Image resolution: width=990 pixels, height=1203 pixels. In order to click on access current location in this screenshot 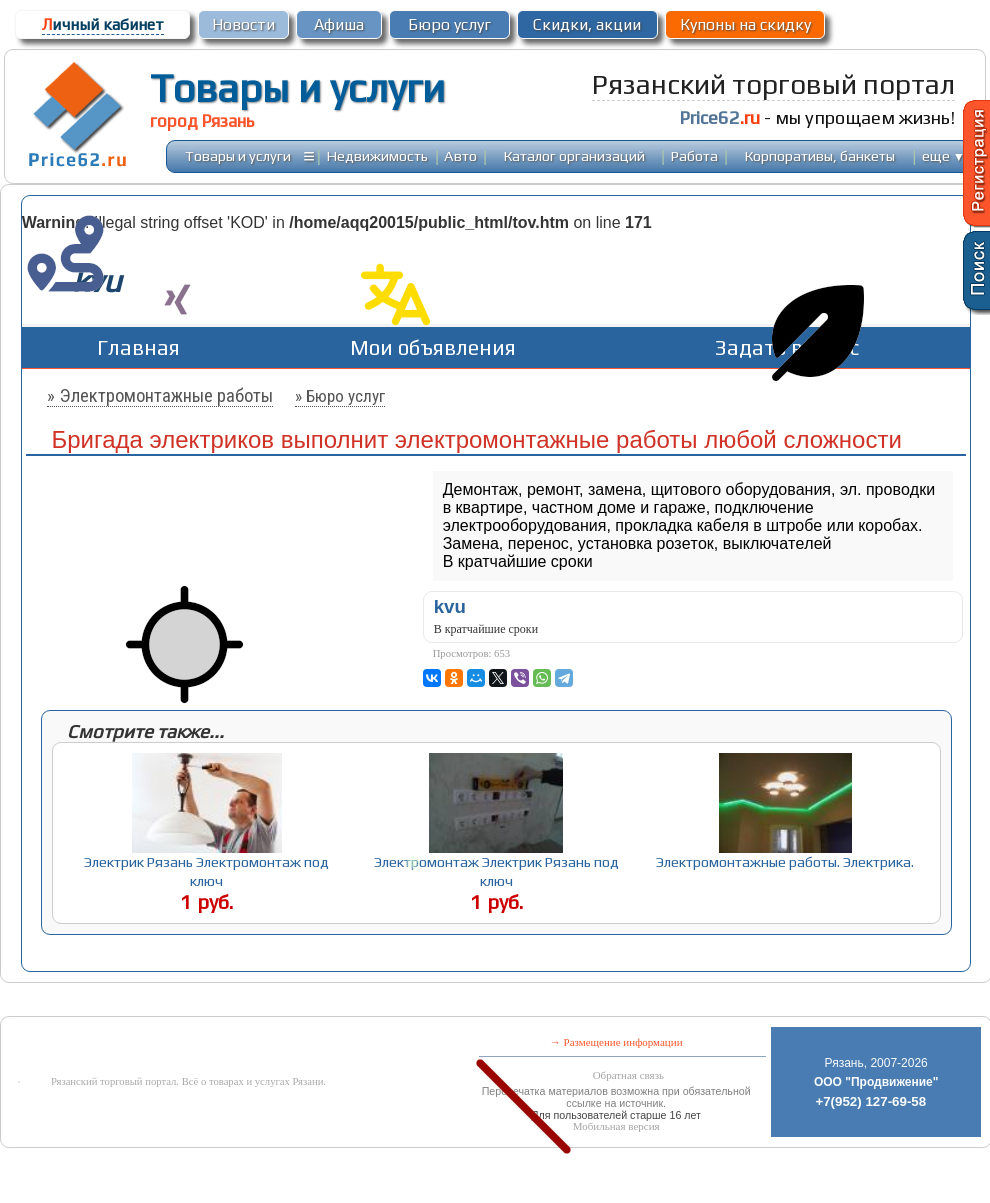, I will do `click(184, 644)`.